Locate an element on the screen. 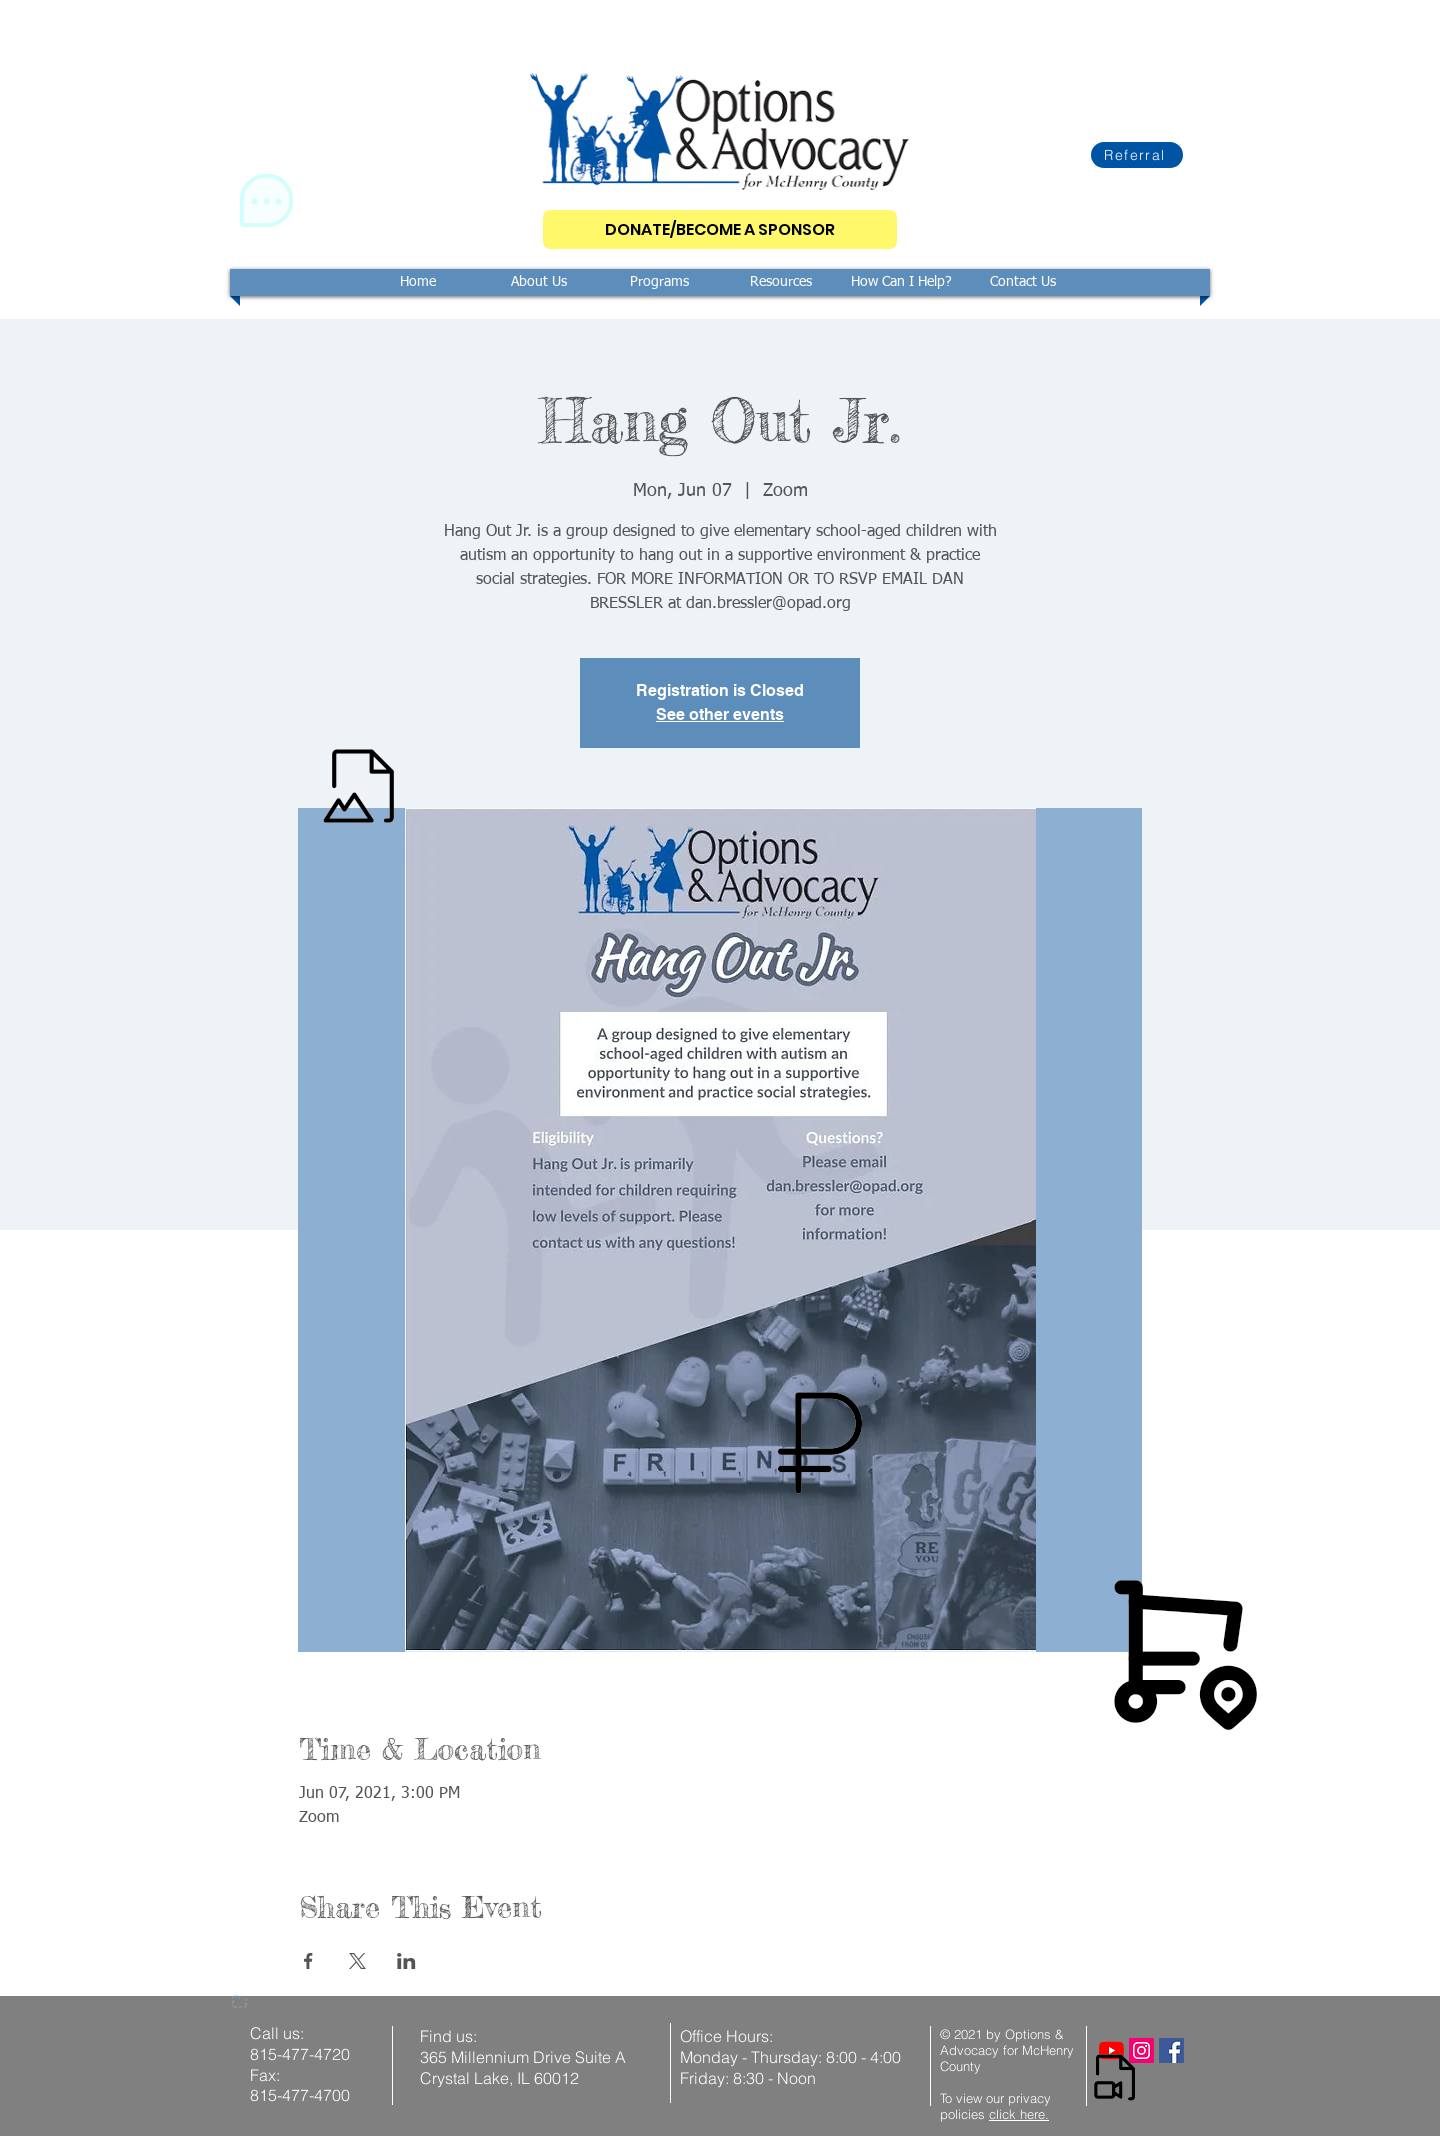  create a new folder is located at coordinates (239, 2001).